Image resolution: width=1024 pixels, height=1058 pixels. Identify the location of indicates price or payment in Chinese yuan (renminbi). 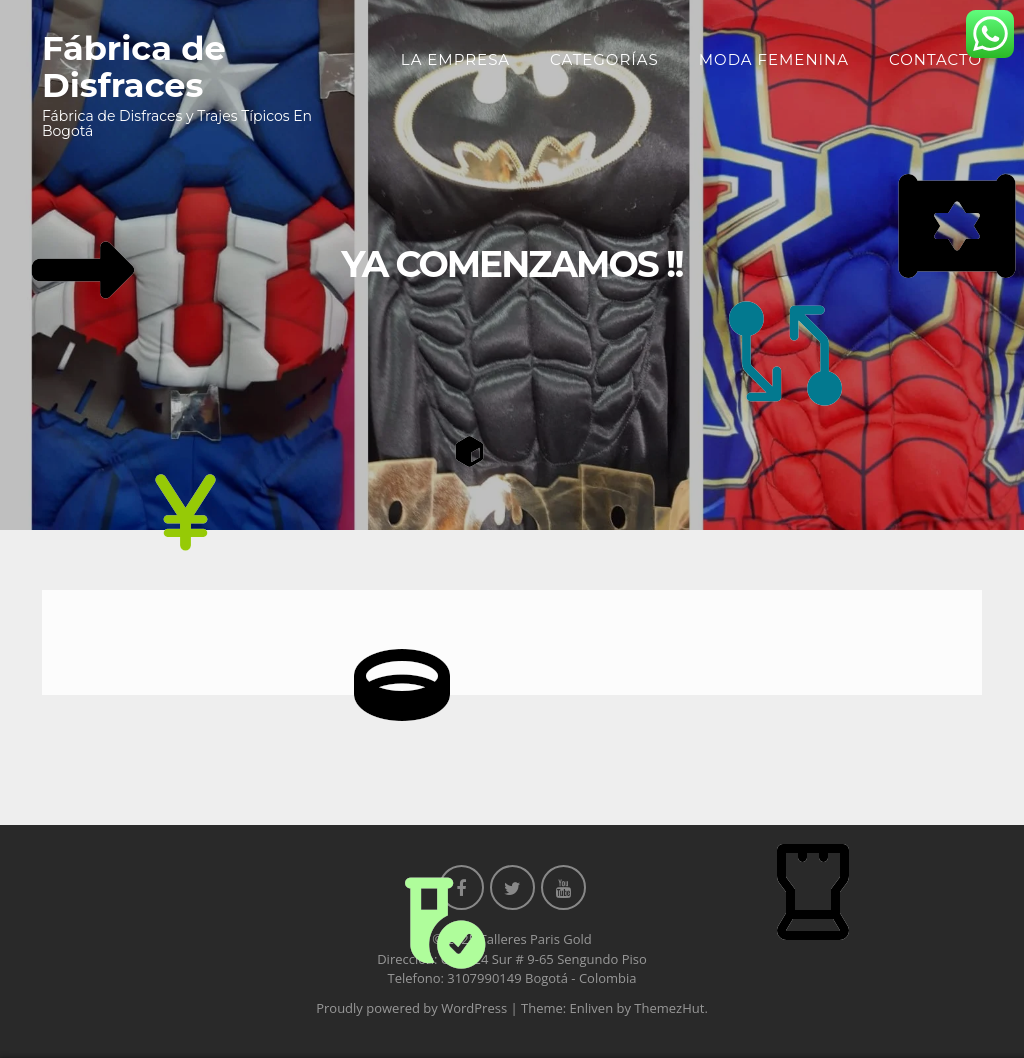
(185, 512).